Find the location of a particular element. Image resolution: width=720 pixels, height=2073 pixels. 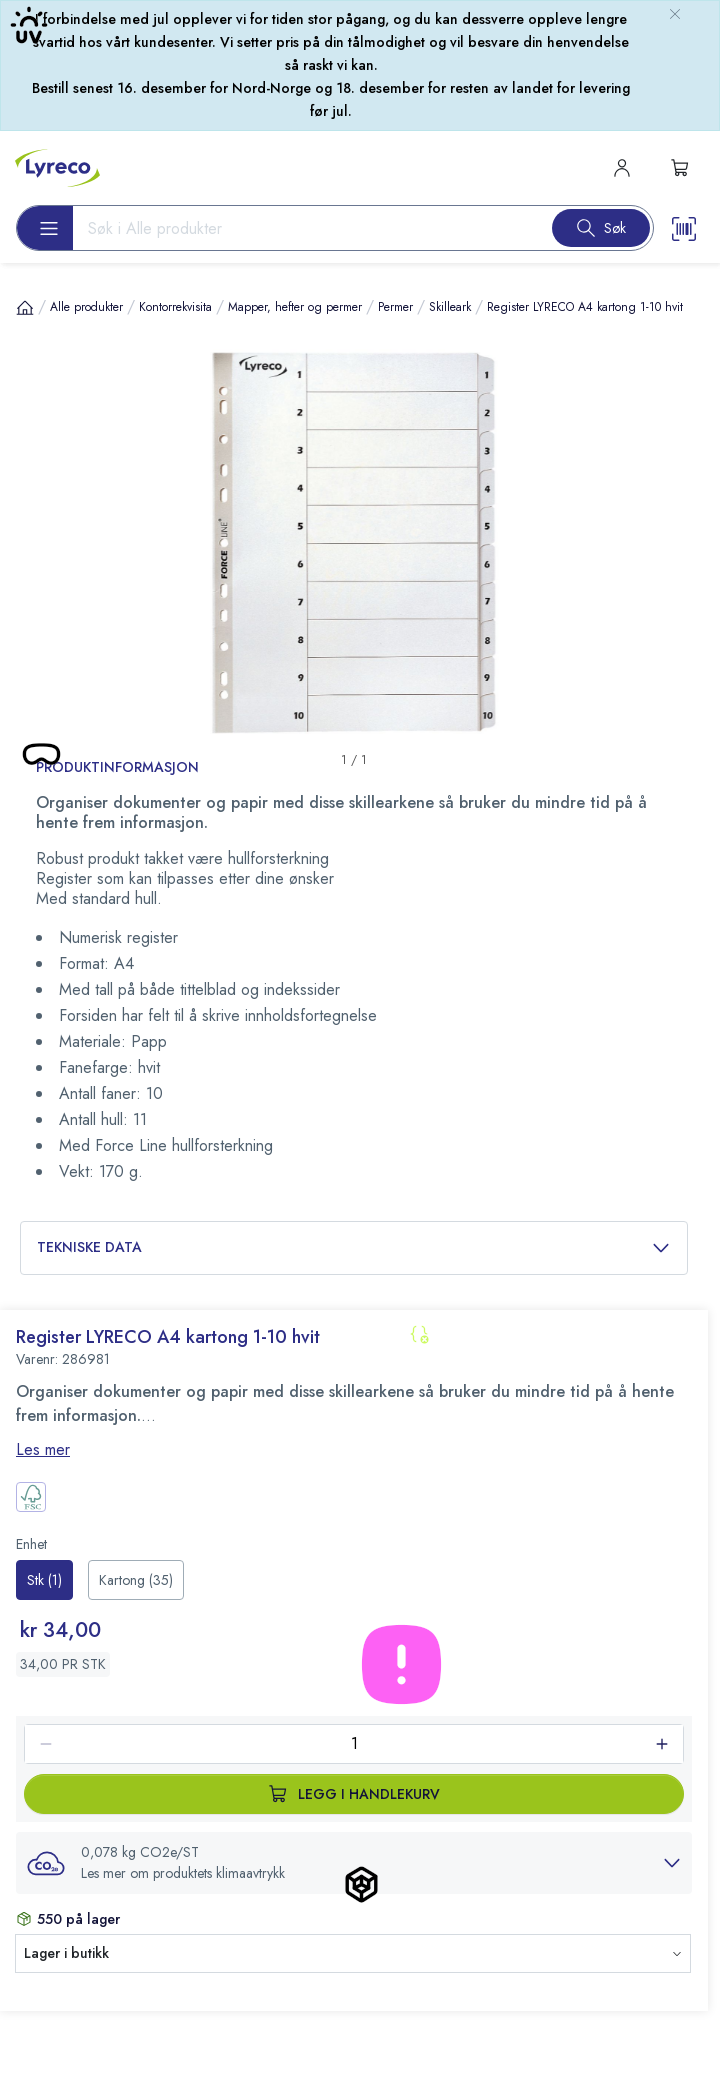

view 3d model or object is located at coordinates (361, 1884).